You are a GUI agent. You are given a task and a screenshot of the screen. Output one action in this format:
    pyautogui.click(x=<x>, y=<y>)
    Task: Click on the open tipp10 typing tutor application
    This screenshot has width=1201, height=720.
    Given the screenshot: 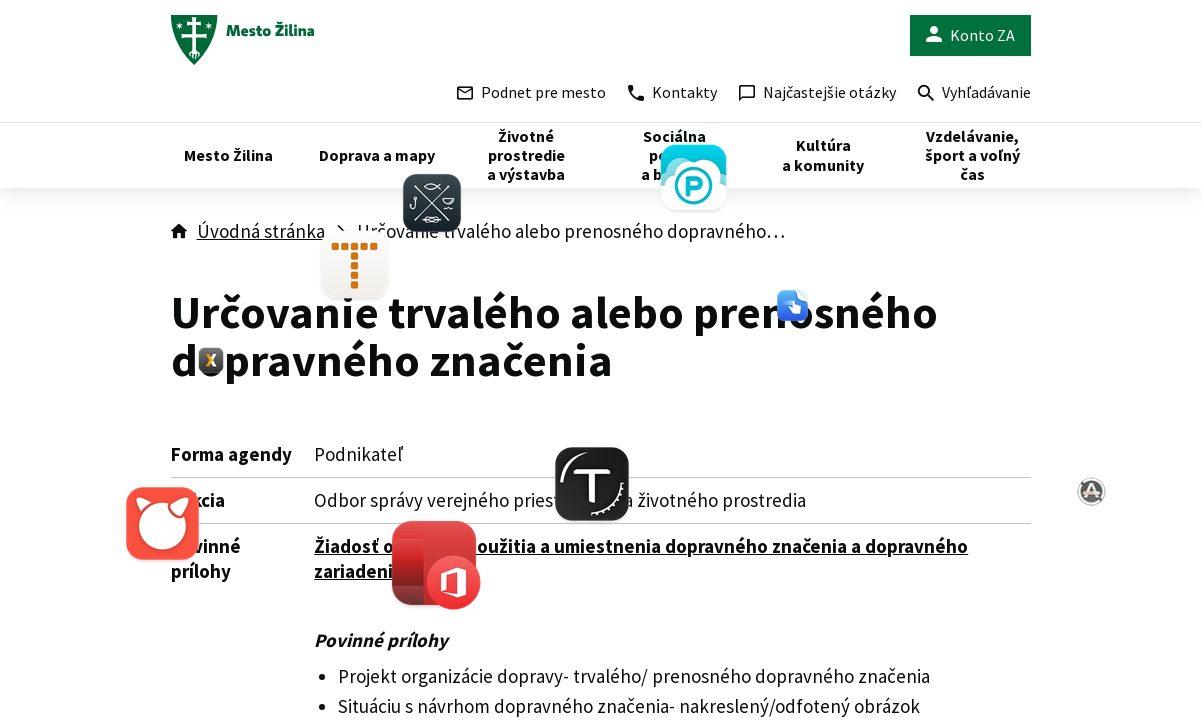 What is the action you would take?
    pyautogui.click(x=354, y=264)
    